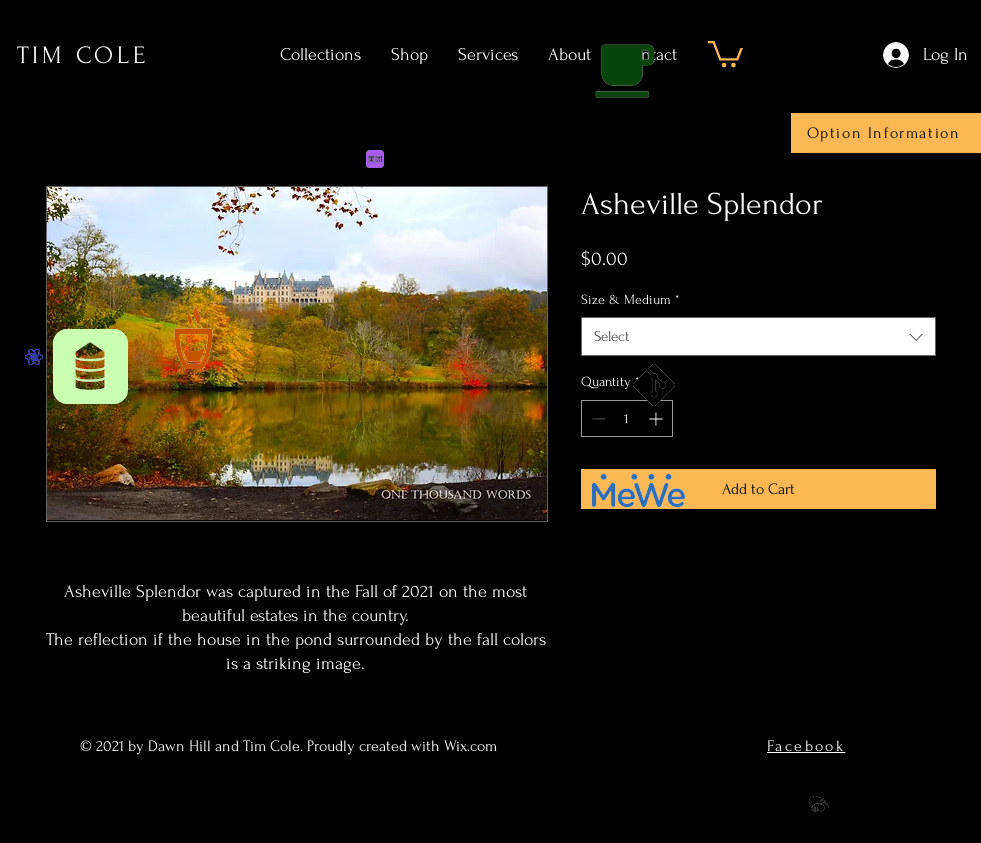 The width and height of the screenshot is (981, 843). I want to click on access coffee shop or café listings, so click(625, 71).